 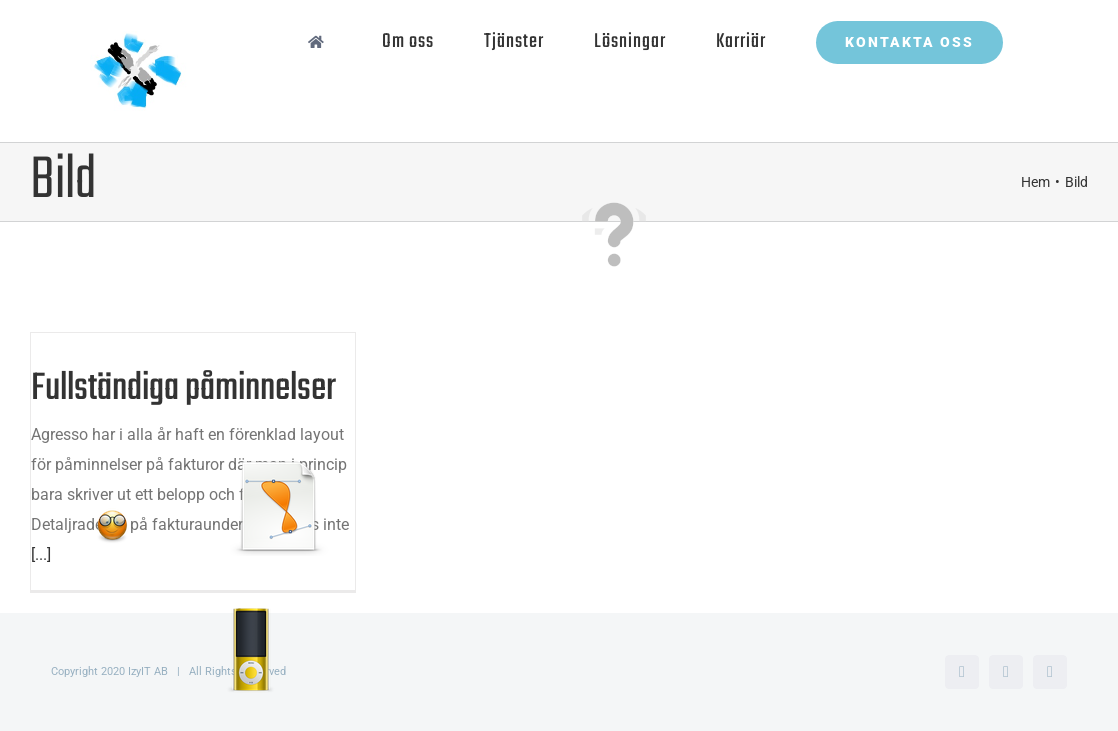 I want to click on indicates no internet connection despite wifi signal, so click(x=614, y=222).